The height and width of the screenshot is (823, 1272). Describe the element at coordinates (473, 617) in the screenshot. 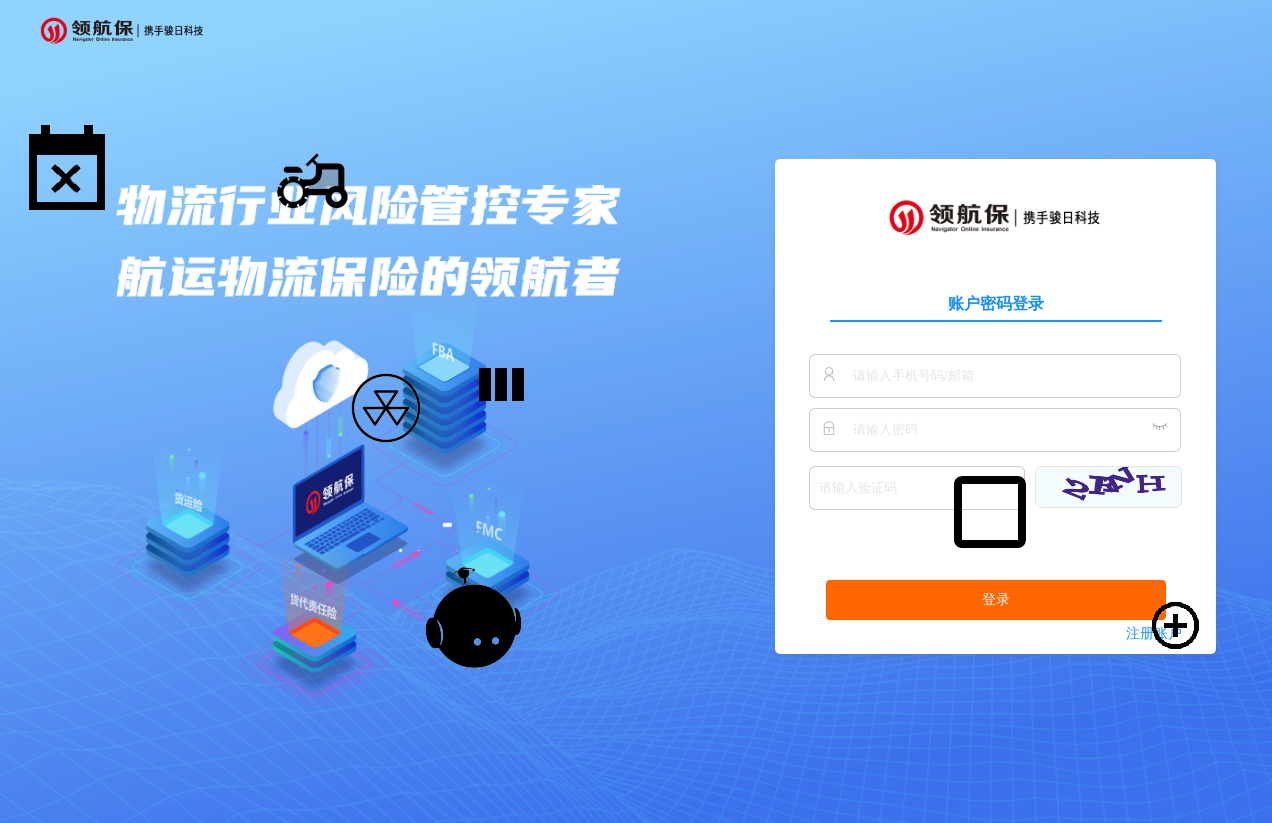

I see `ionitron mascot logo for ionic framework` at that location.